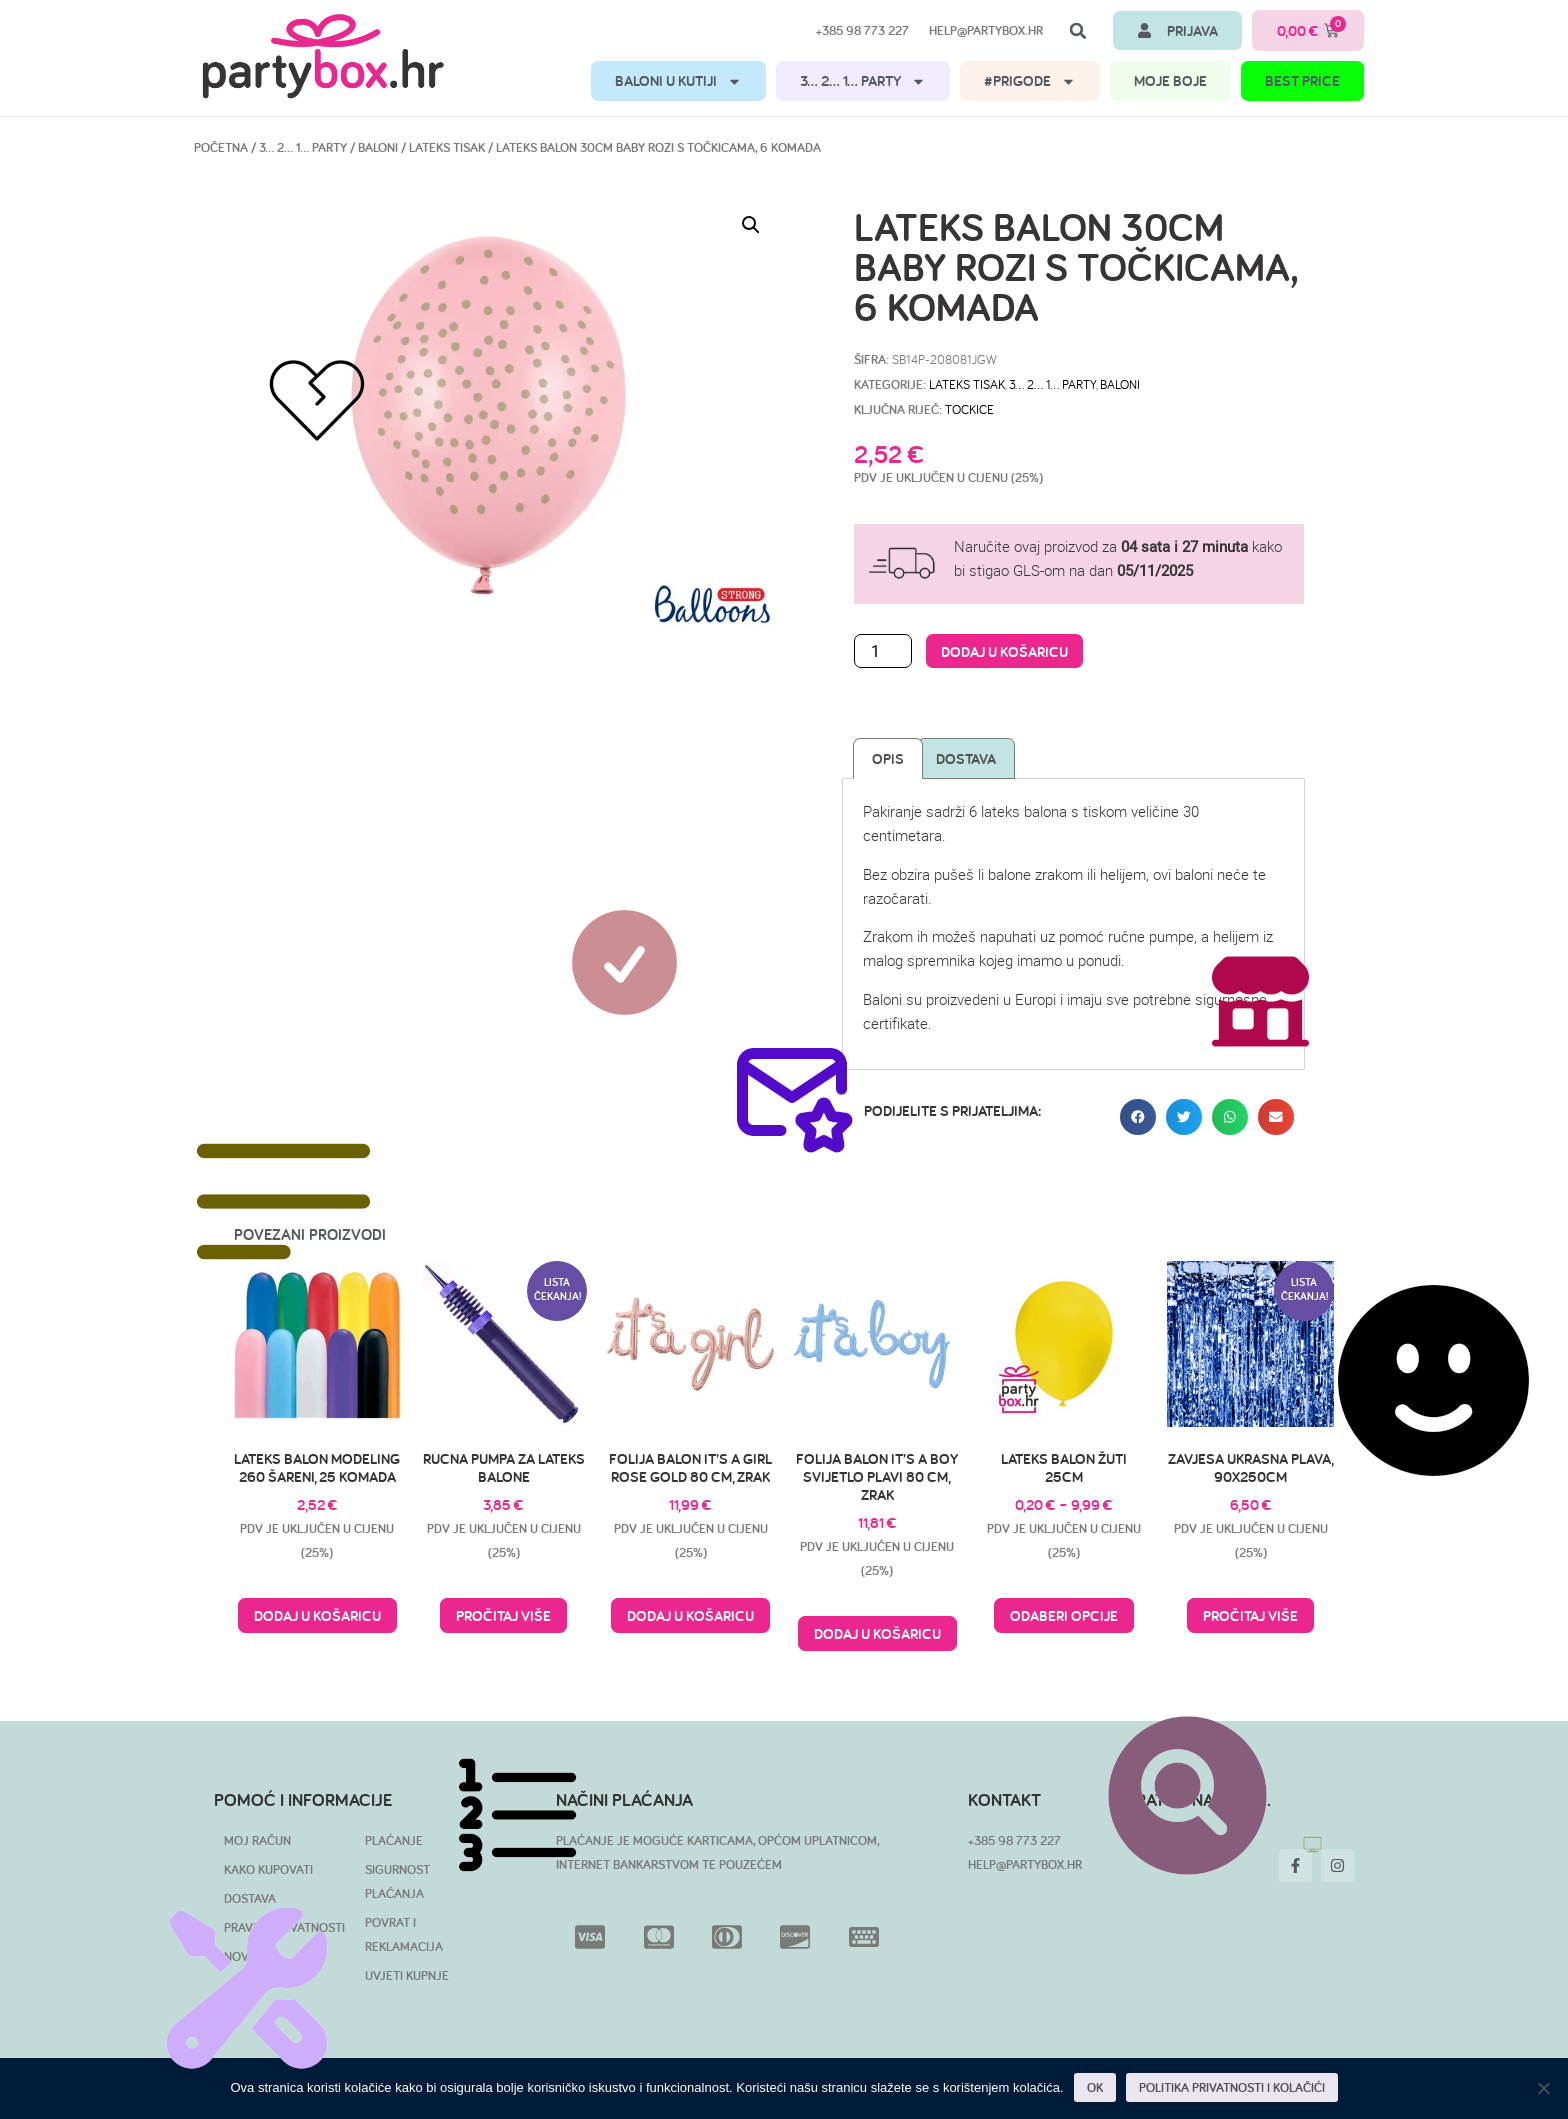 This screenshot has height=2119, width=1568. Describe the element at coordinates (1260, 1001) in the screenshot. I see `view store or shop location` at that location.